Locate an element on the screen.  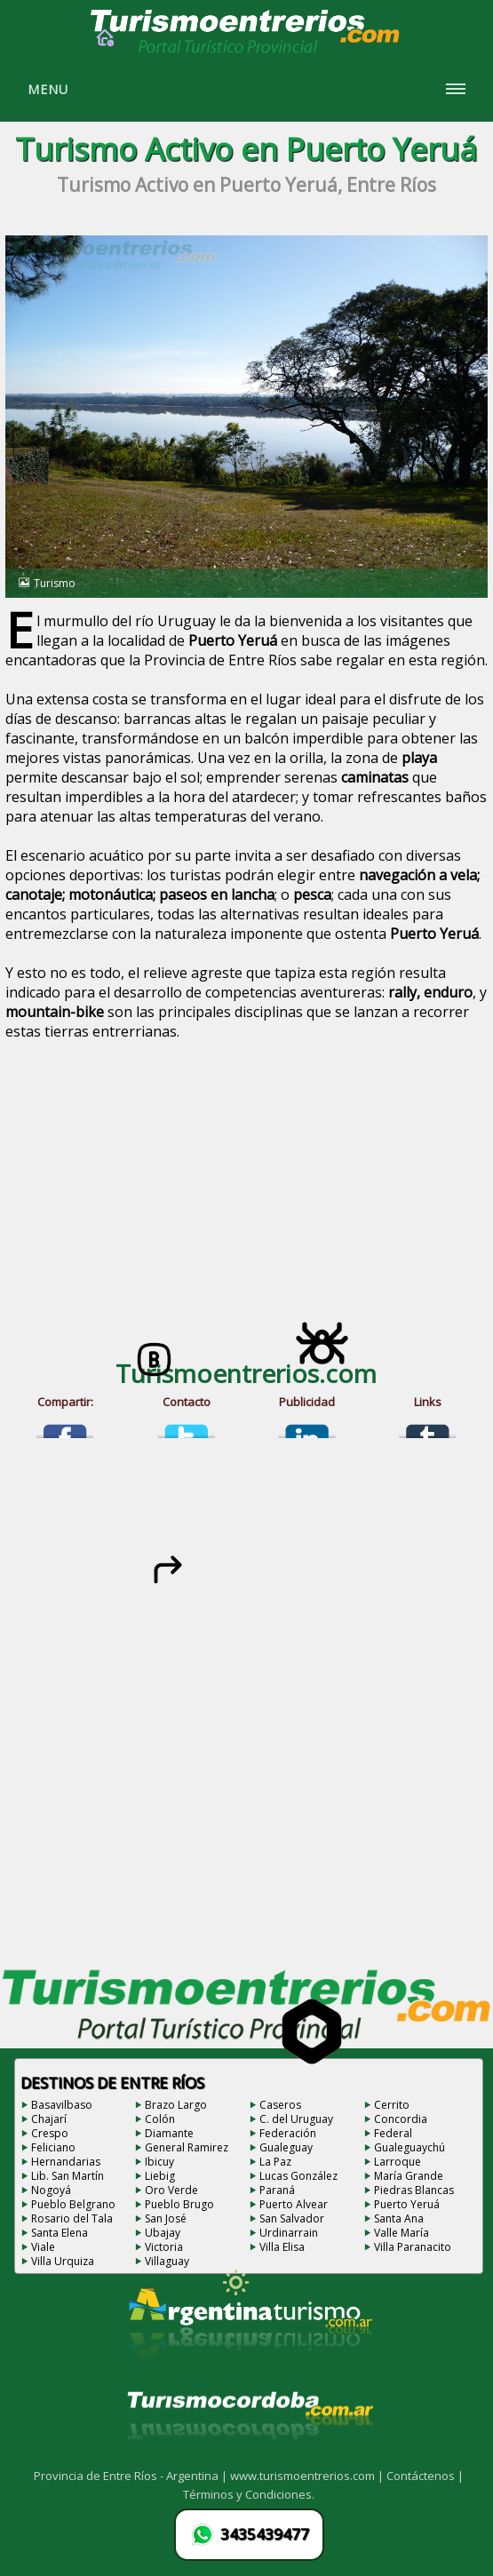
indicates bug or error in the system is located at coordinates (322, 1344).